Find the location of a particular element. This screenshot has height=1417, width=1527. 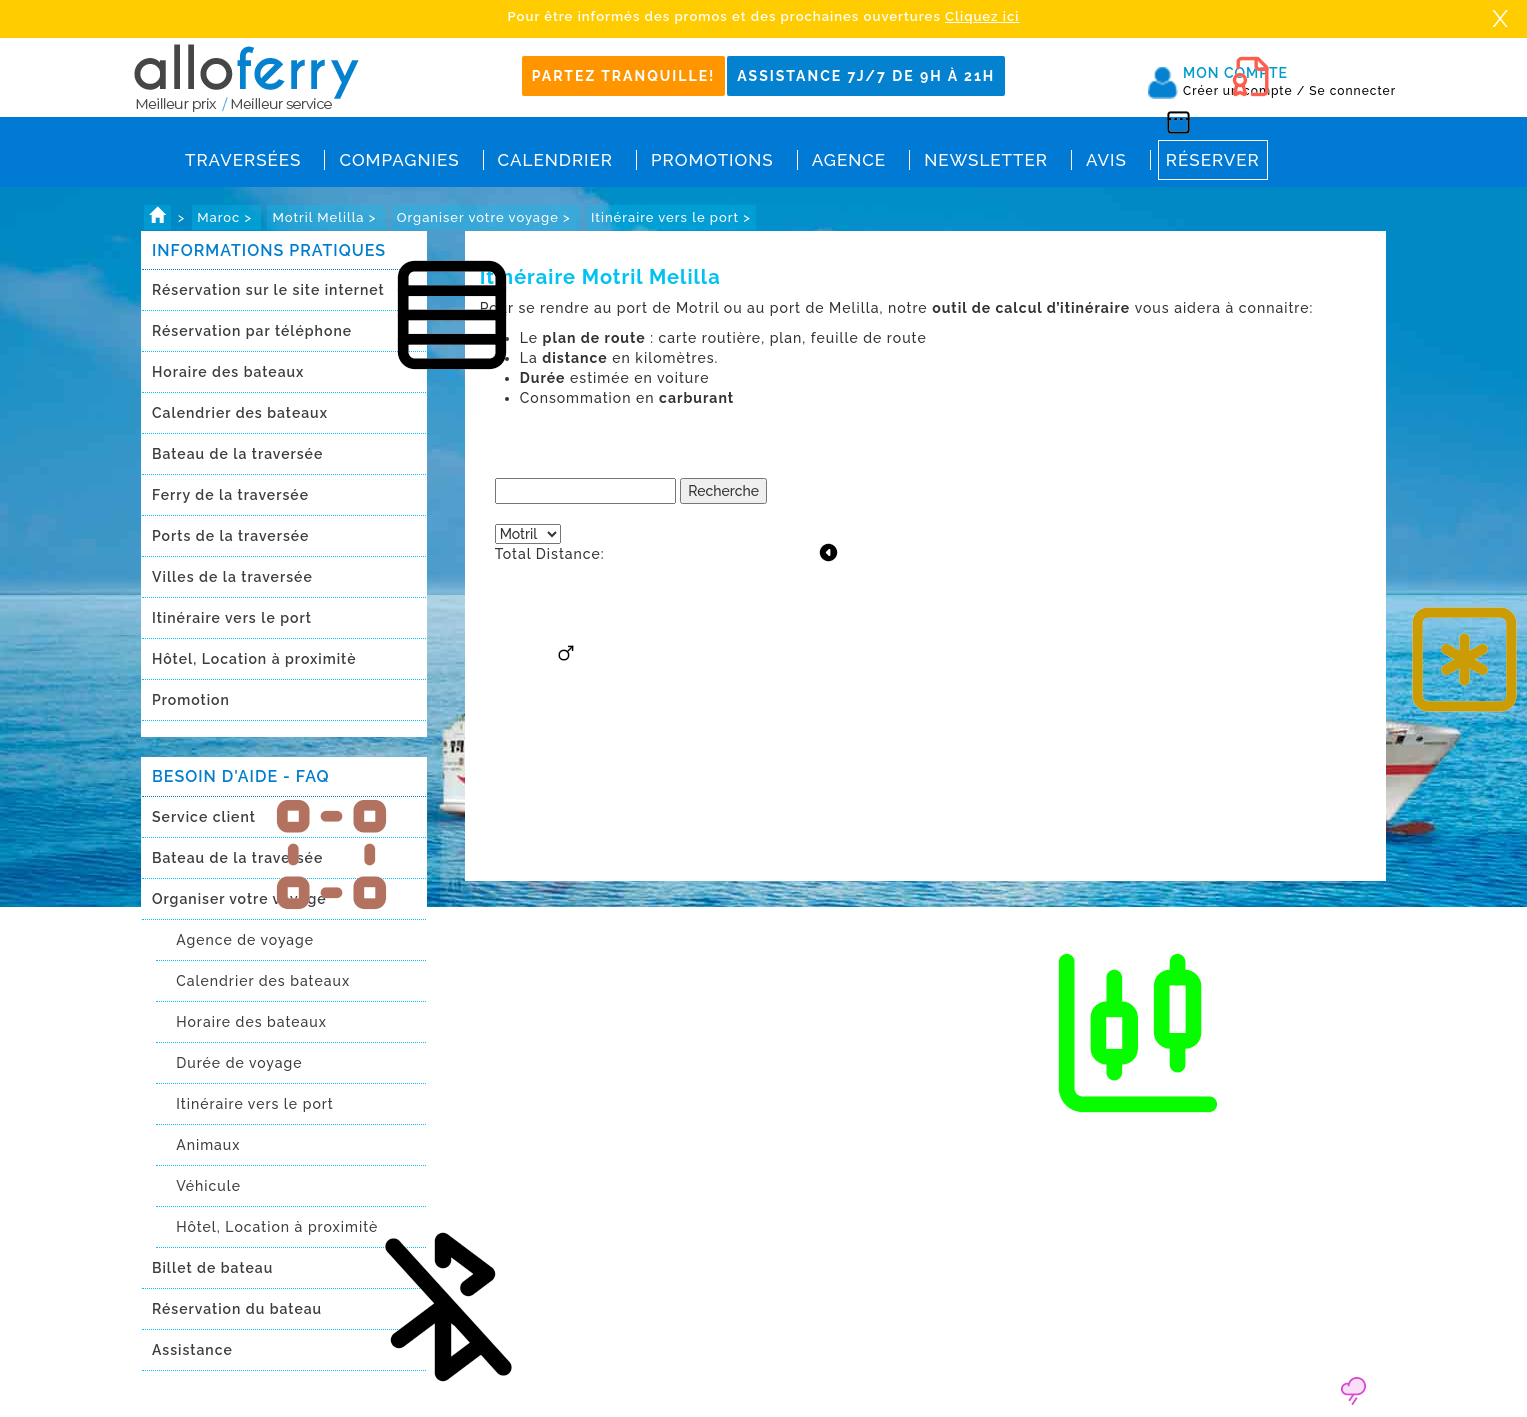

view certified or official document is located at coordinates (1252, 76).